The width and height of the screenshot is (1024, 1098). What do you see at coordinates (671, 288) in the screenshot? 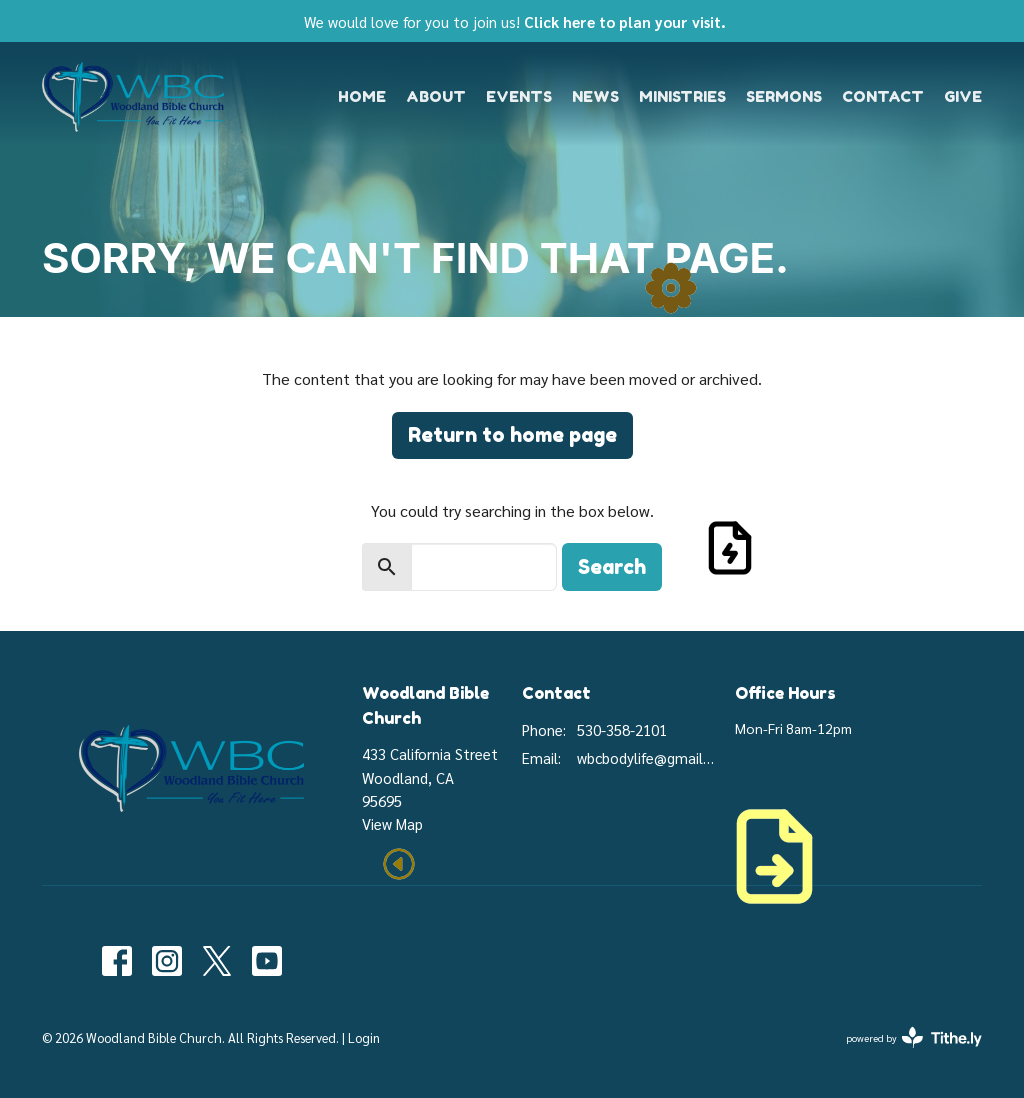
I see `access garden or plant care features` at bounding box center [671, 288].